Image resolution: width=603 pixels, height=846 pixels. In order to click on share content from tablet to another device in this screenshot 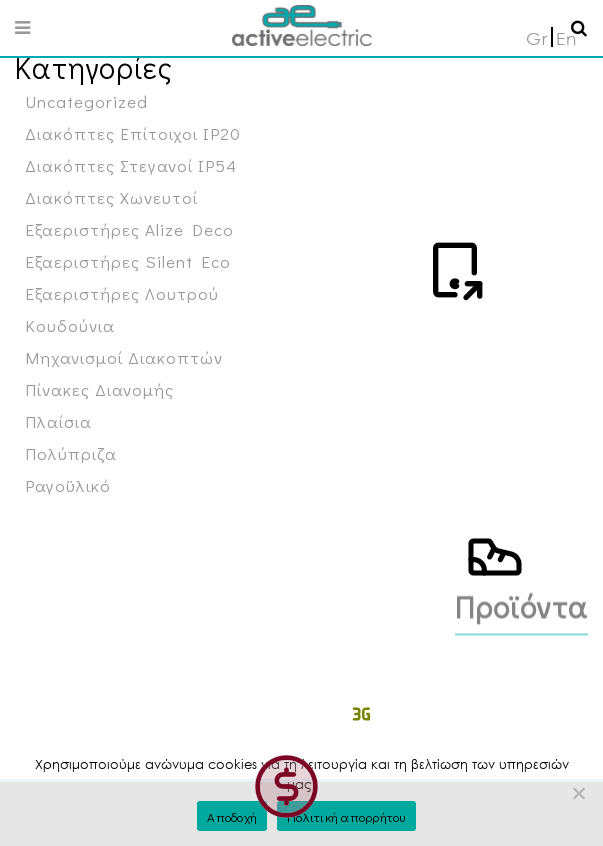, I will do `click(455, 270)`.